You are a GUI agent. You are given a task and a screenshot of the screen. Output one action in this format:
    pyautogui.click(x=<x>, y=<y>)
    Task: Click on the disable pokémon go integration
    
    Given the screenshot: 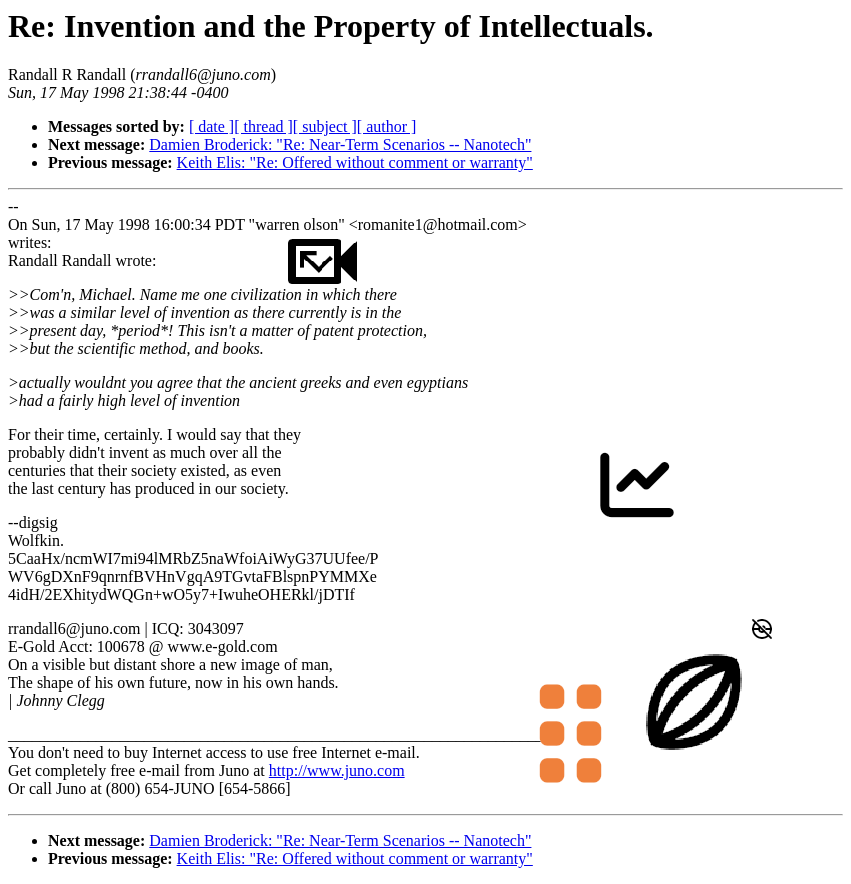 What is the action you would take?
    pyautogui.click(x=762, y=629)
    